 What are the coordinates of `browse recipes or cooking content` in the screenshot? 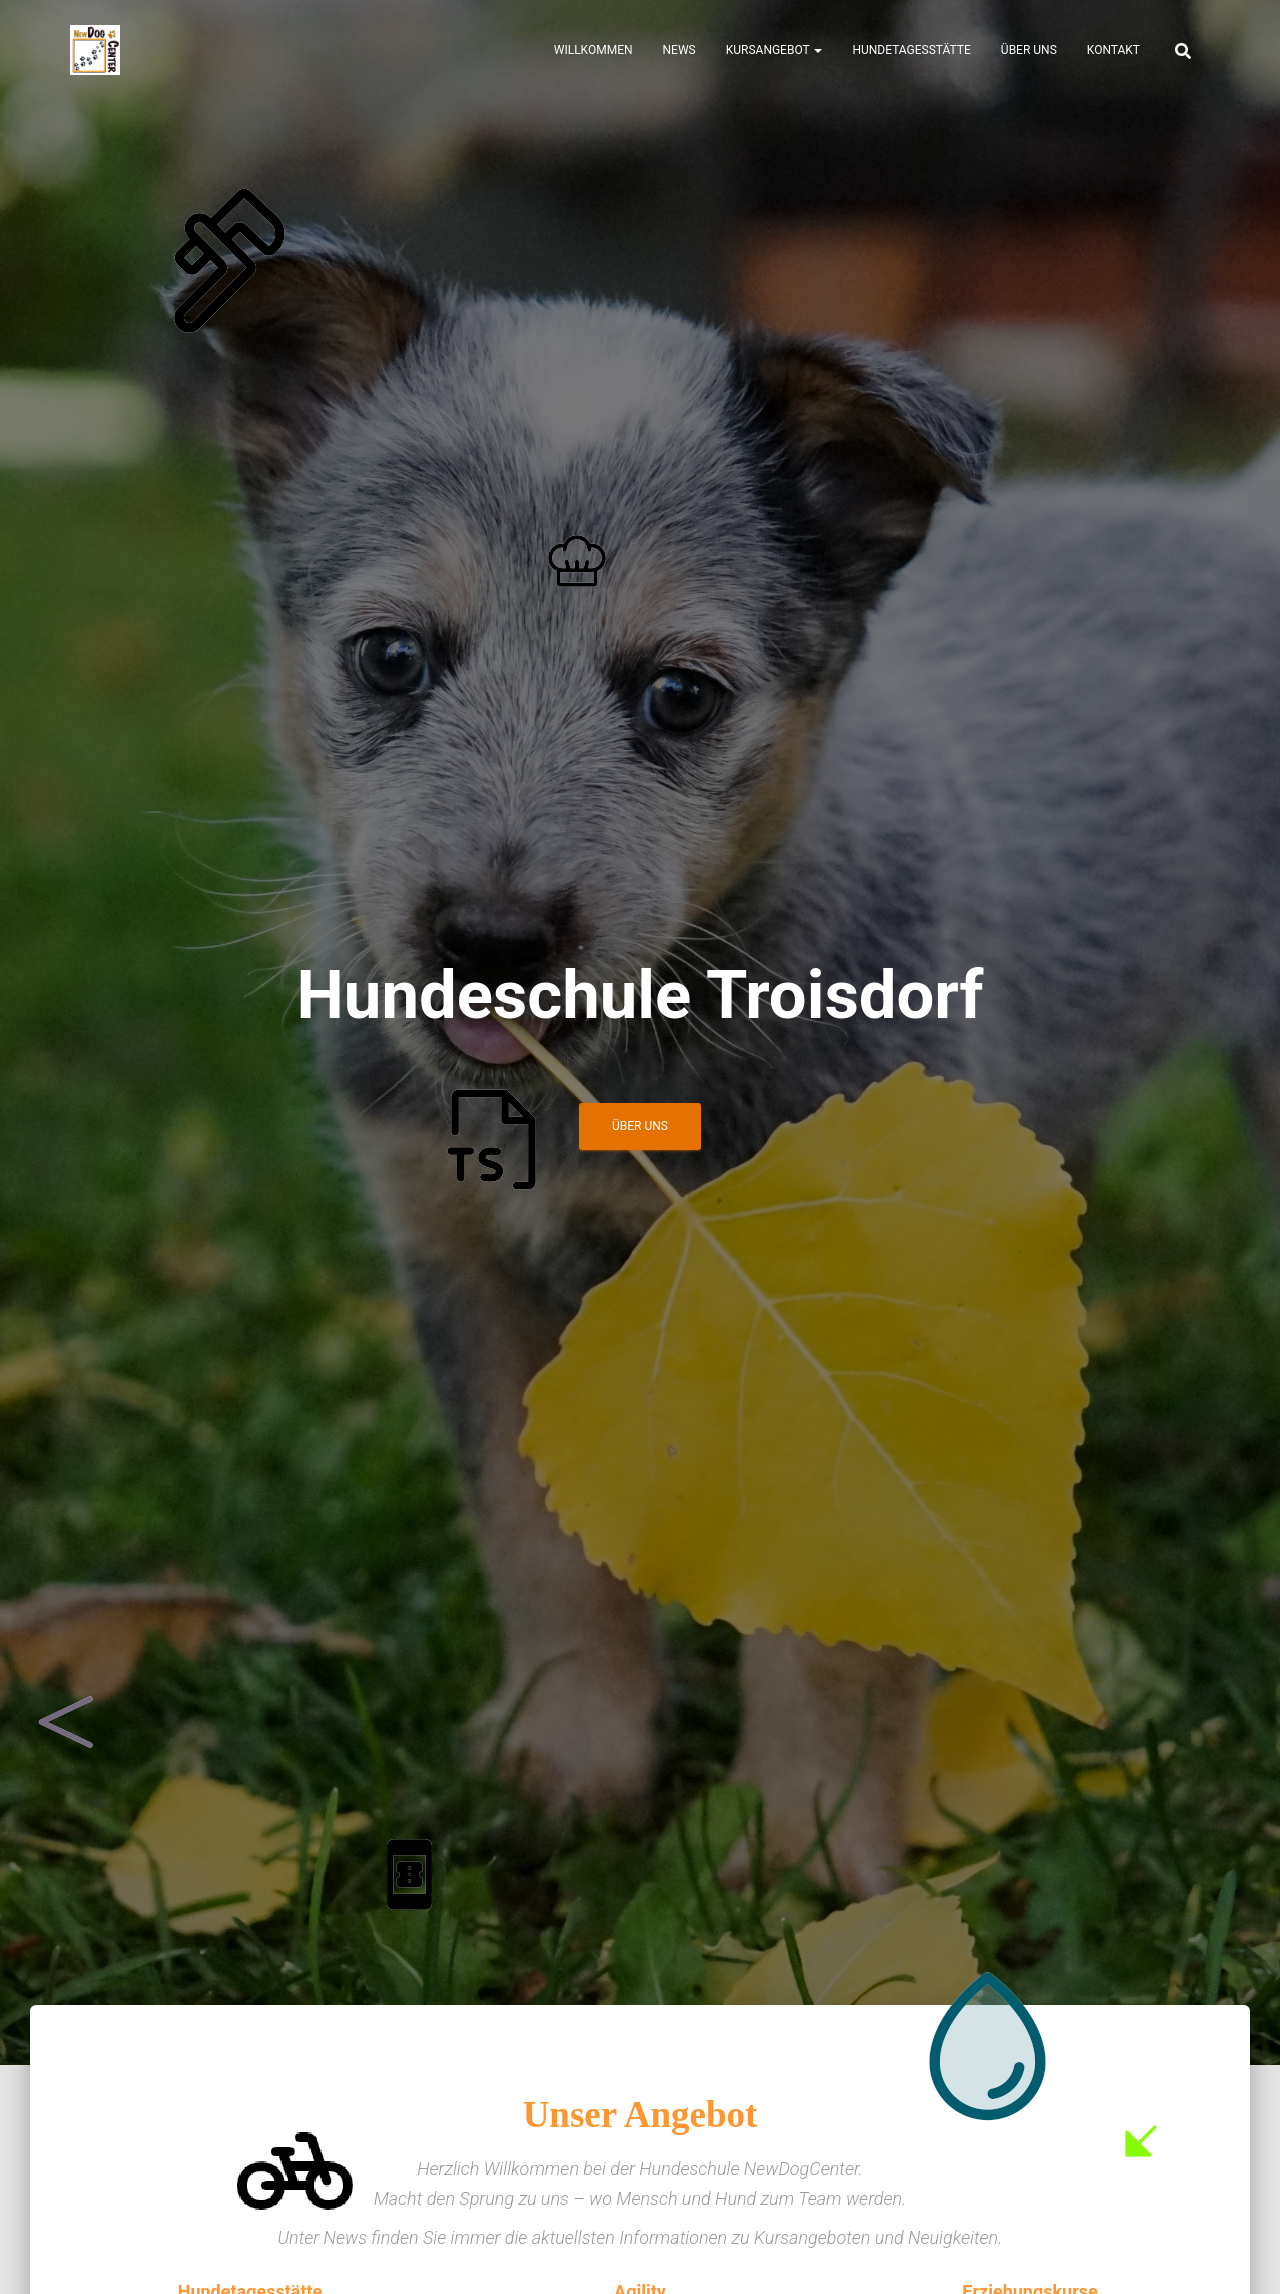 It's located at (577, 562).